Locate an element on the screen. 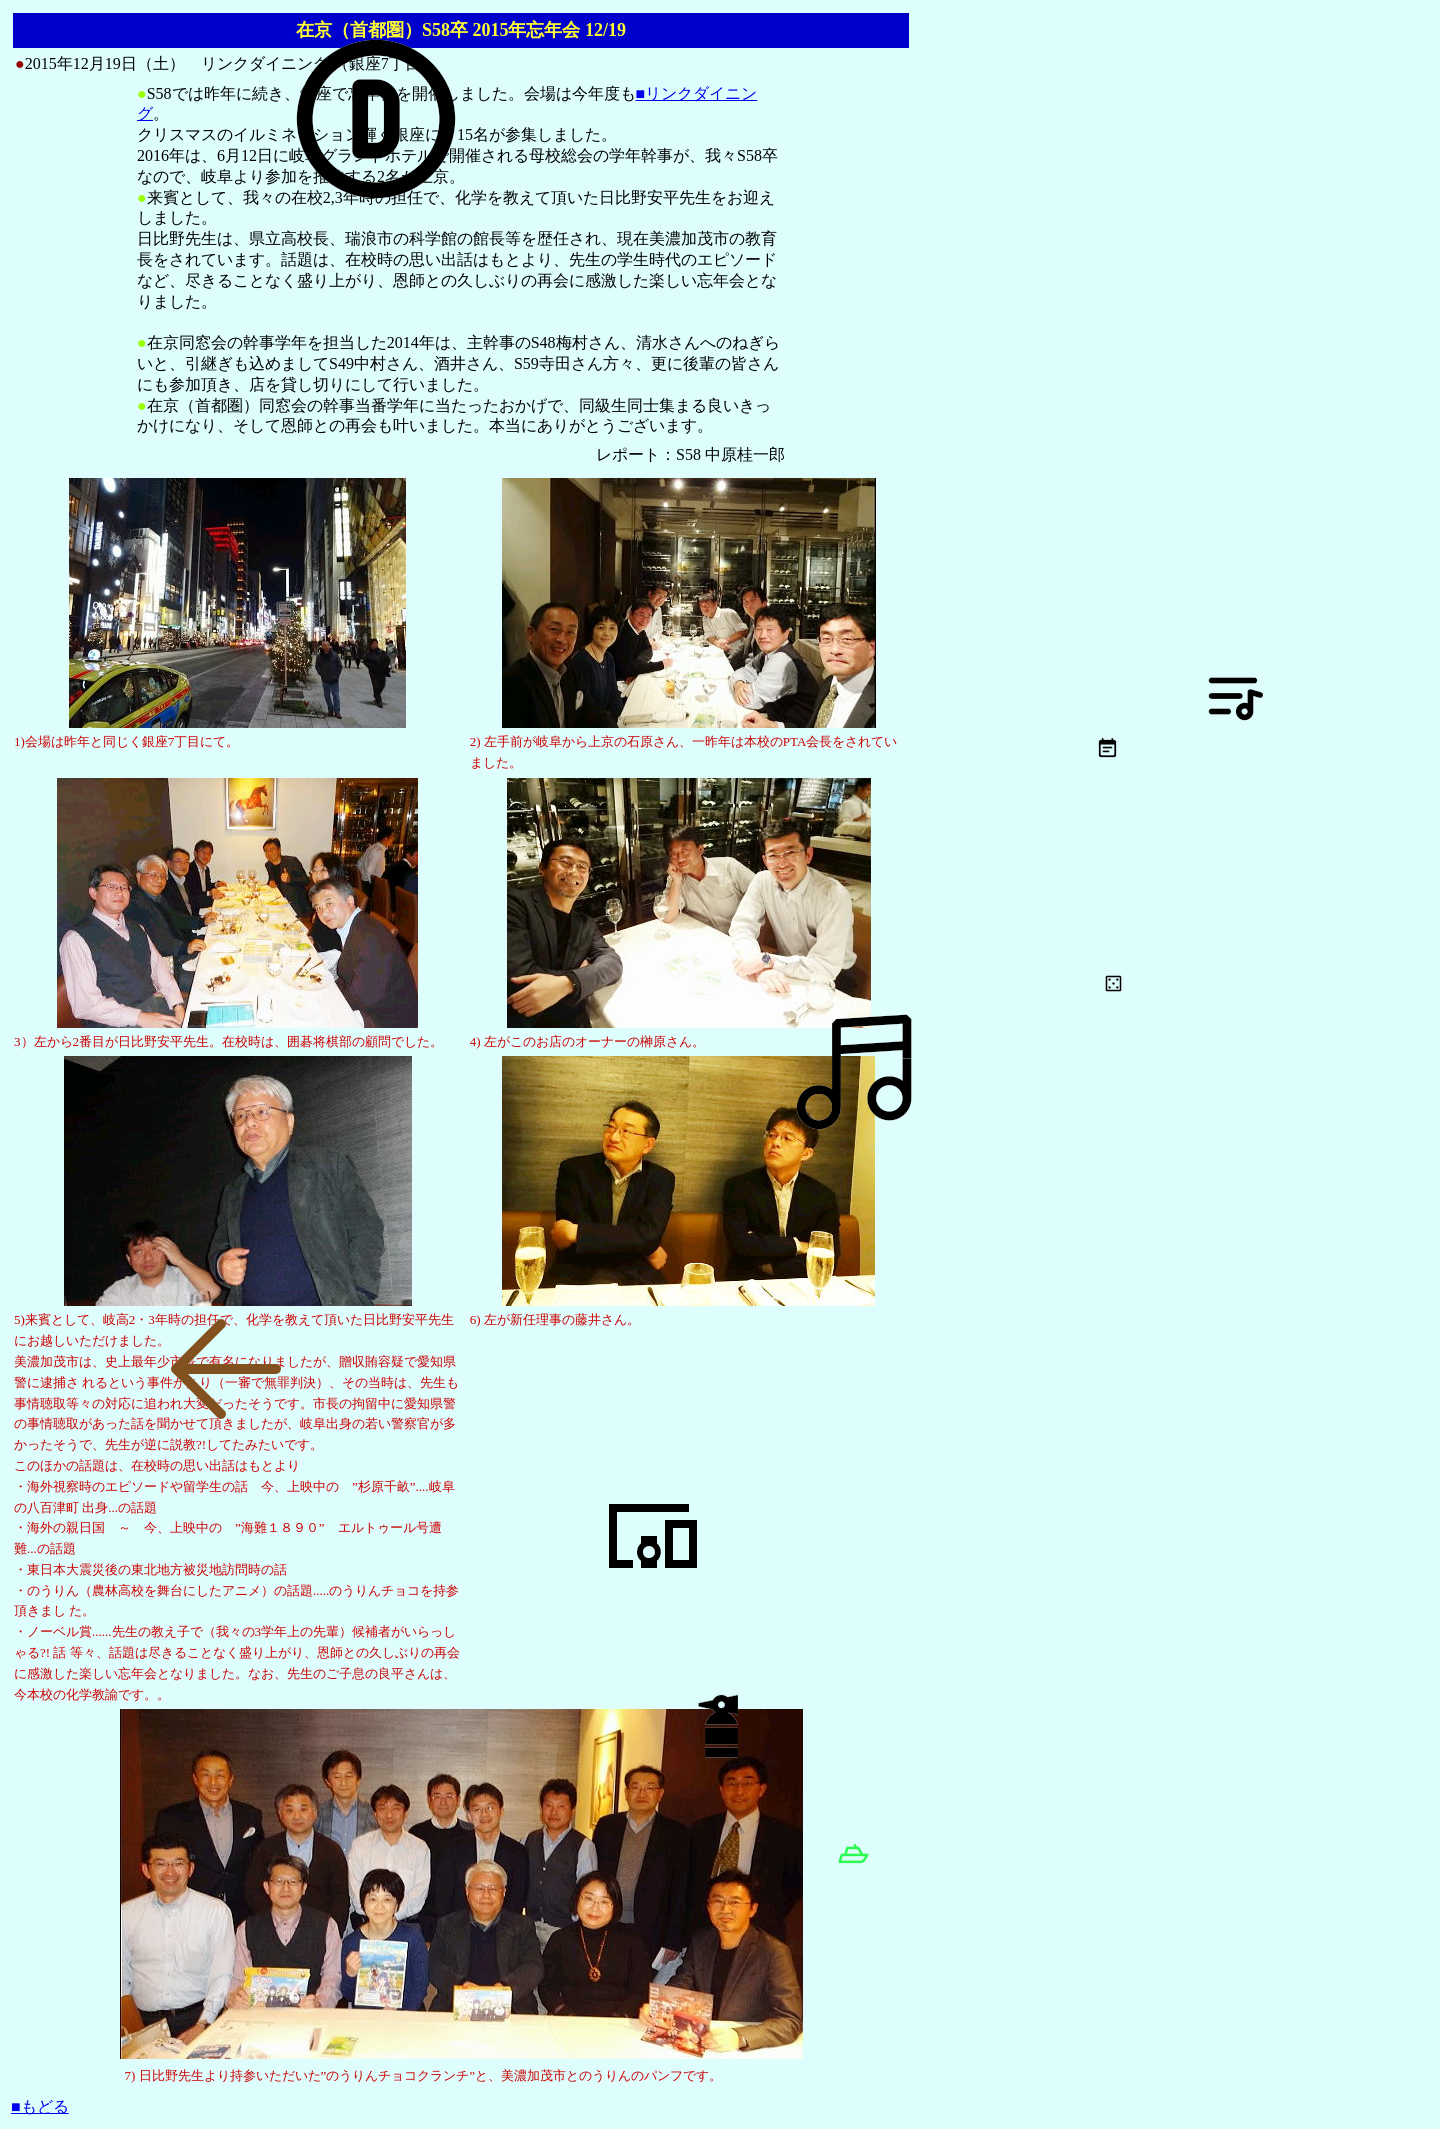 This screenshot has width=1440, height=2129. indicates fire safety equipment location is located at coordinates (721, 1724).